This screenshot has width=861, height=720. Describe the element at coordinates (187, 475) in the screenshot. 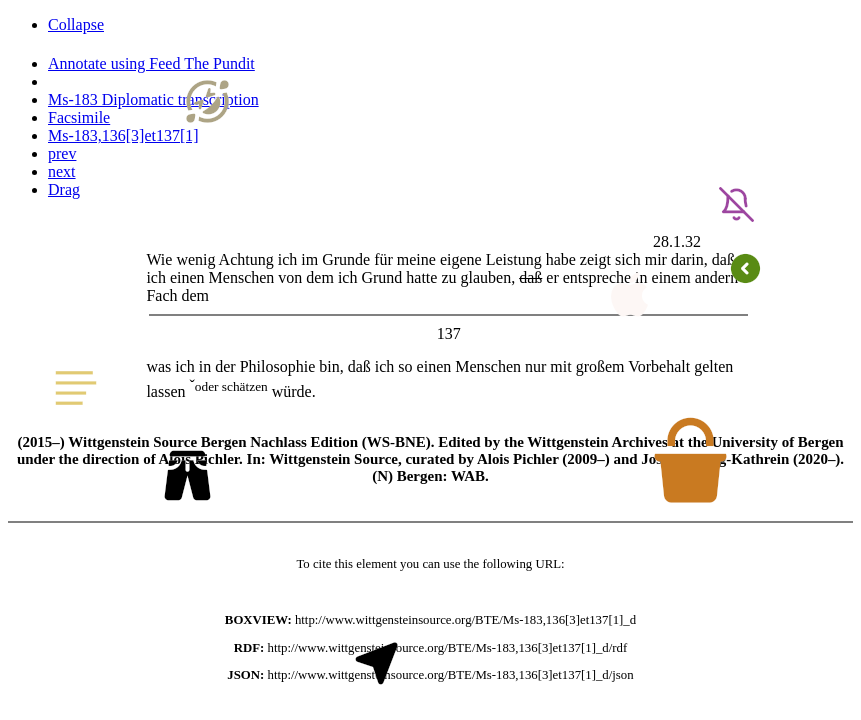

I see `browse pants or bottoms in a clothing app` at that location.